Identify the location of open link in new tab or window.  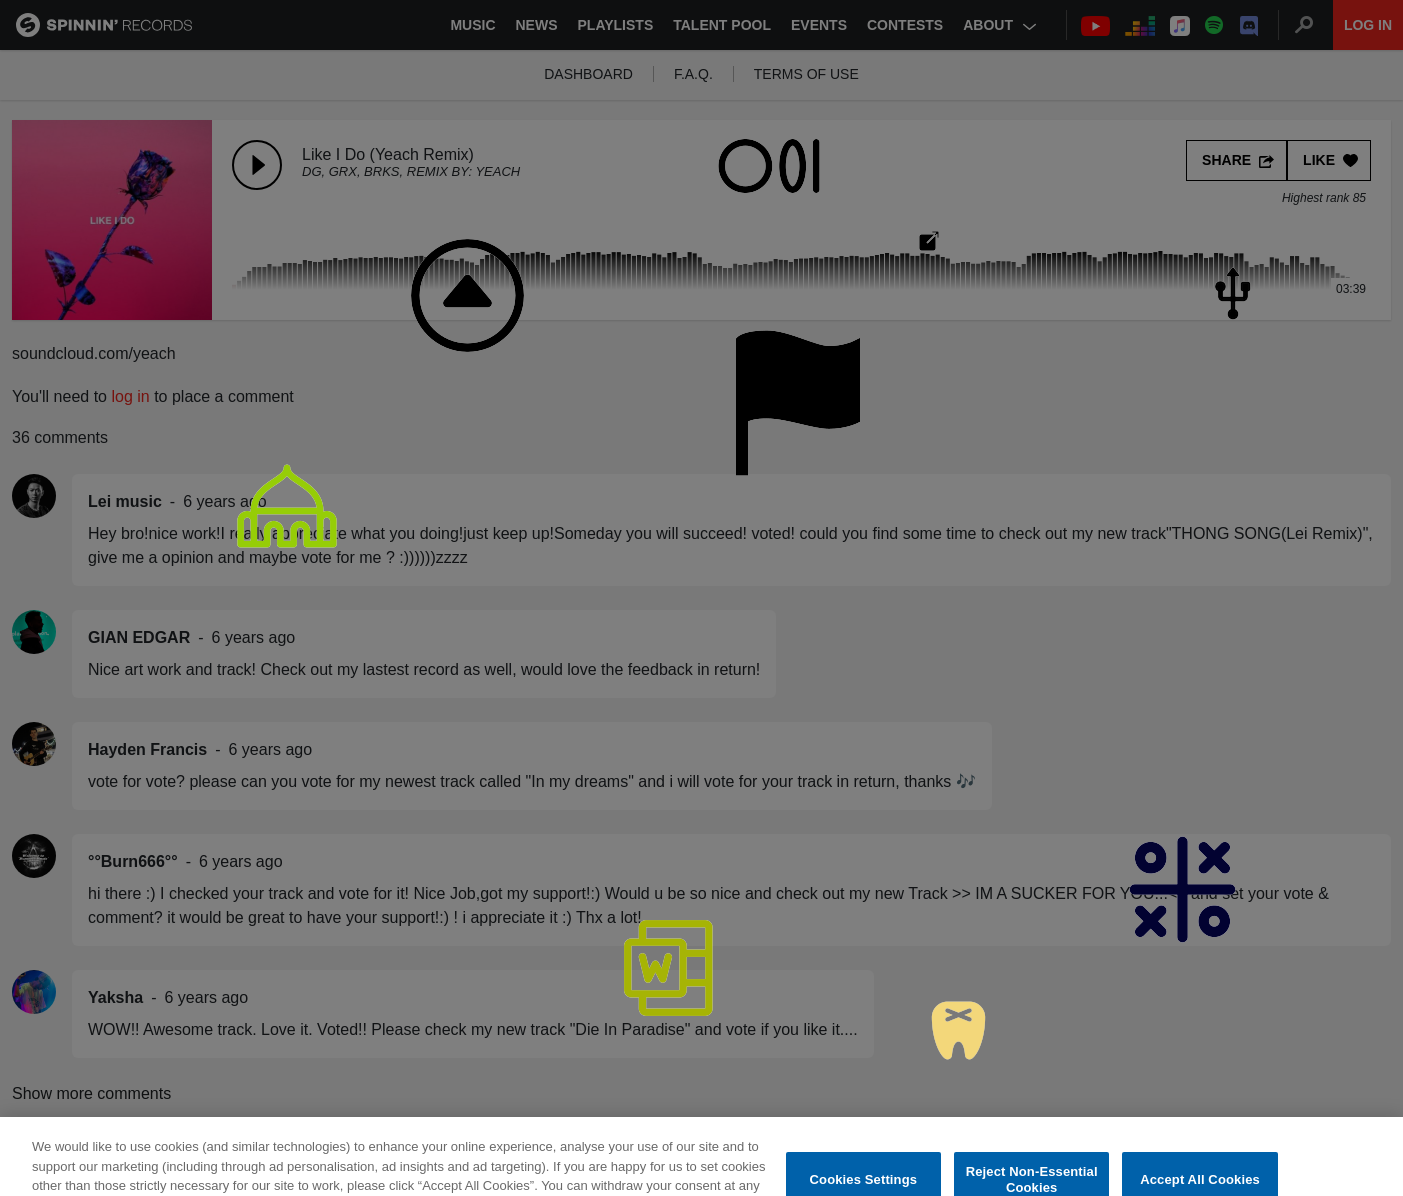
(929, 241).